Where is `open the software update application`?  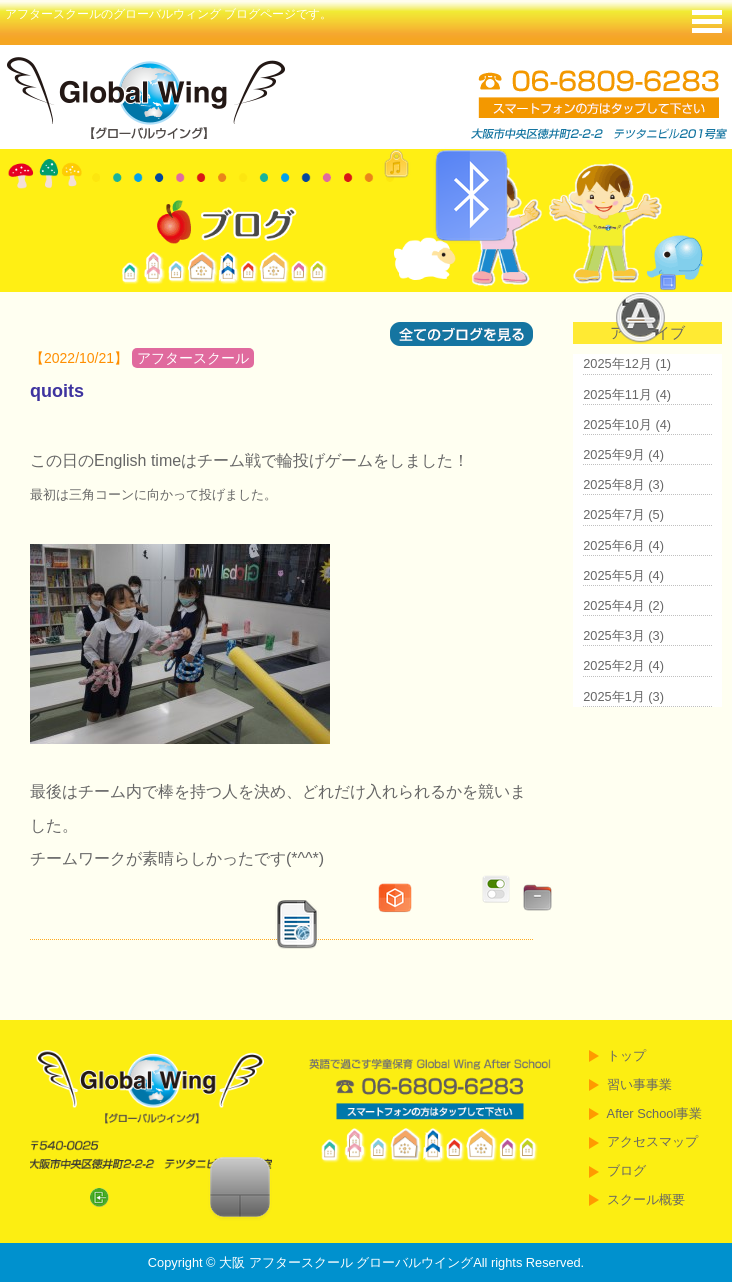 open the software update application is located at coordinates (640, 317).